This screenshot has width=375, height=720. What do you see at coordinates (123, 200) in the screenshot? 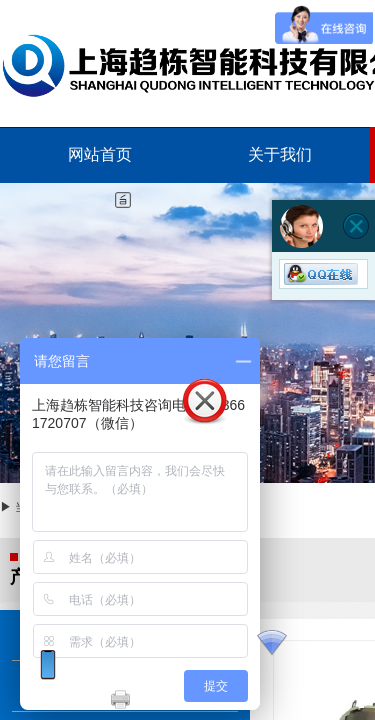
I see `open character map to insert special symbols` at bounding box center [123, 200].